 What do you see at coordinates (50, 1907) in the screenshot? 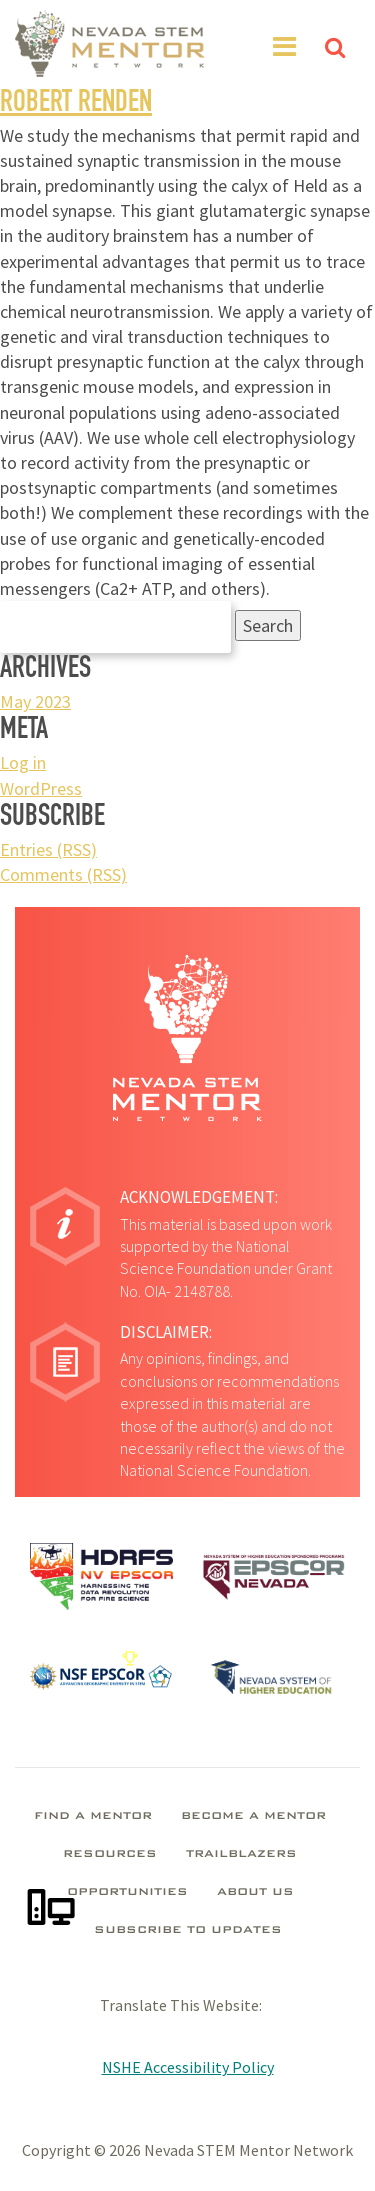
I see `desktop computer or PC device` at bounding box center [50, 1907].